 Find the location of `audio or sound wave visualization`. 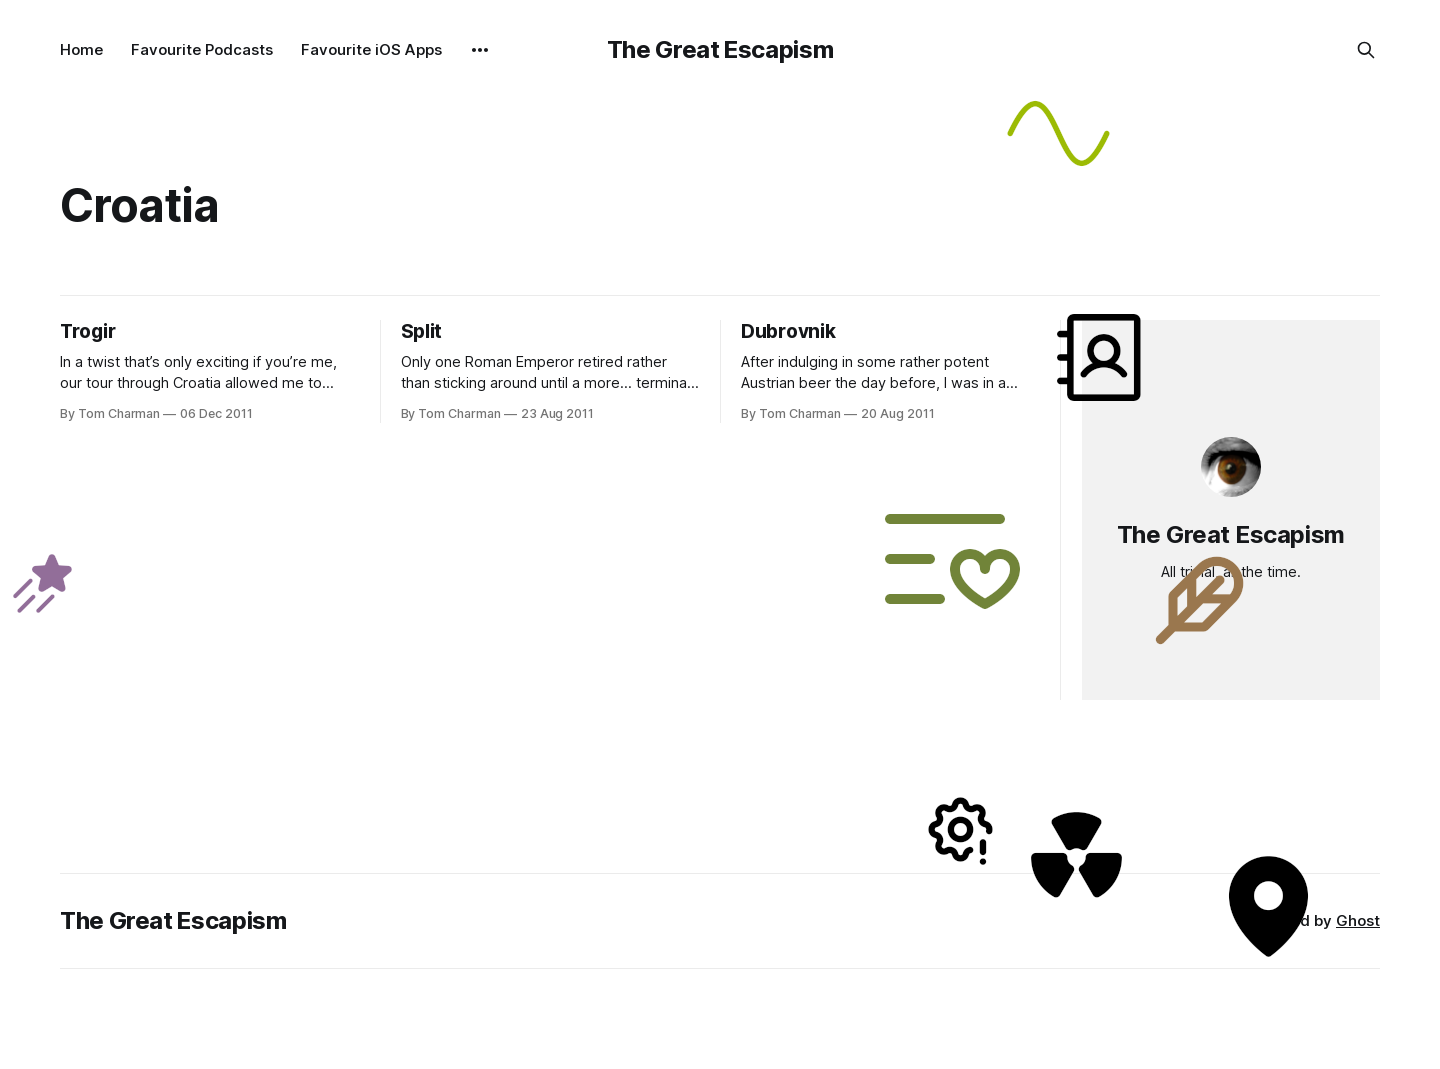

audio or sound wave visualization is located at coordinates (1058, 133).